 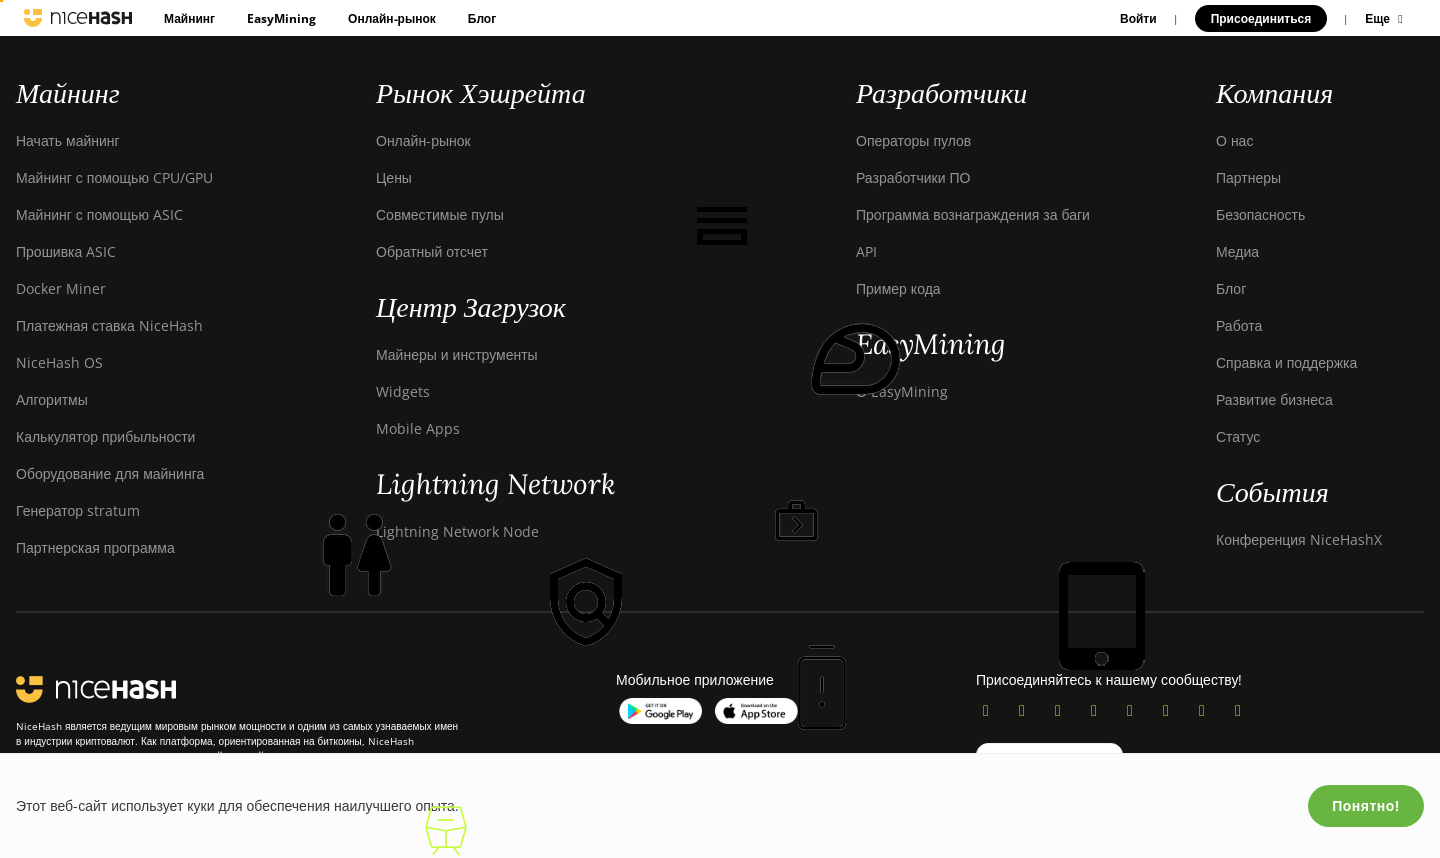 I want to click on indicates low battery warning, so click(x=822, y=689).